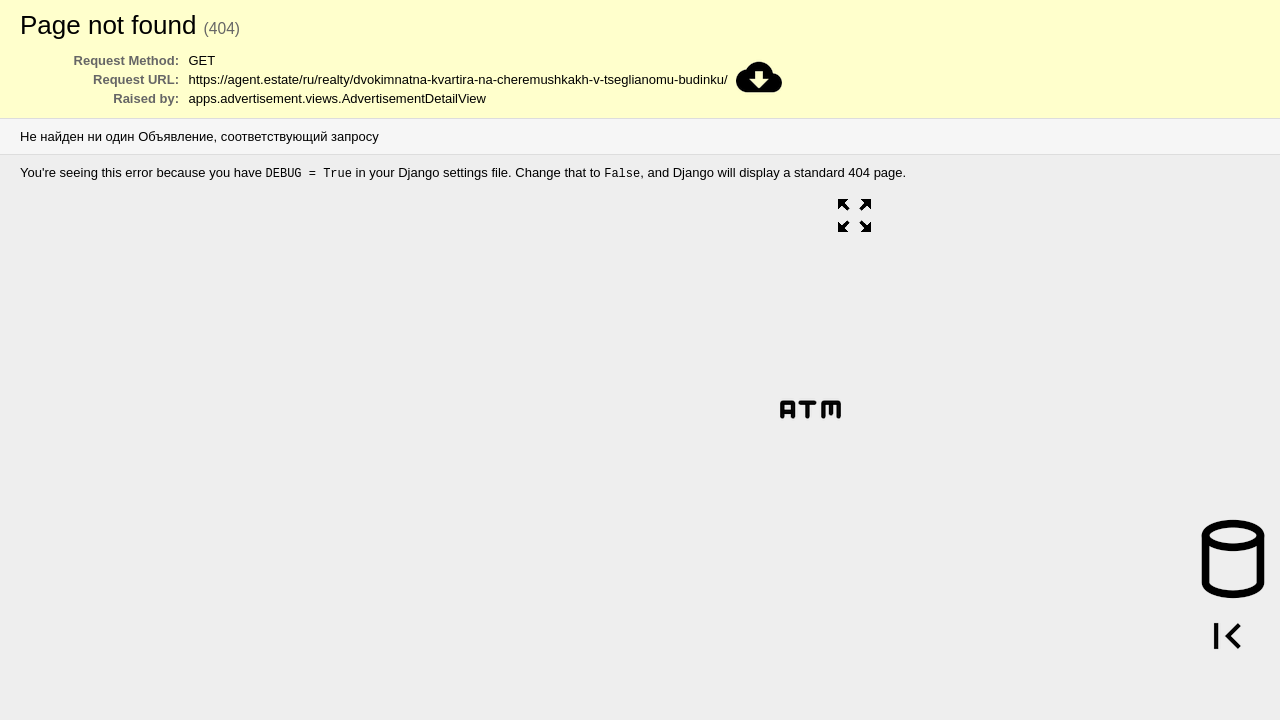  I want to click on access database or storage, so click(1233, 559).